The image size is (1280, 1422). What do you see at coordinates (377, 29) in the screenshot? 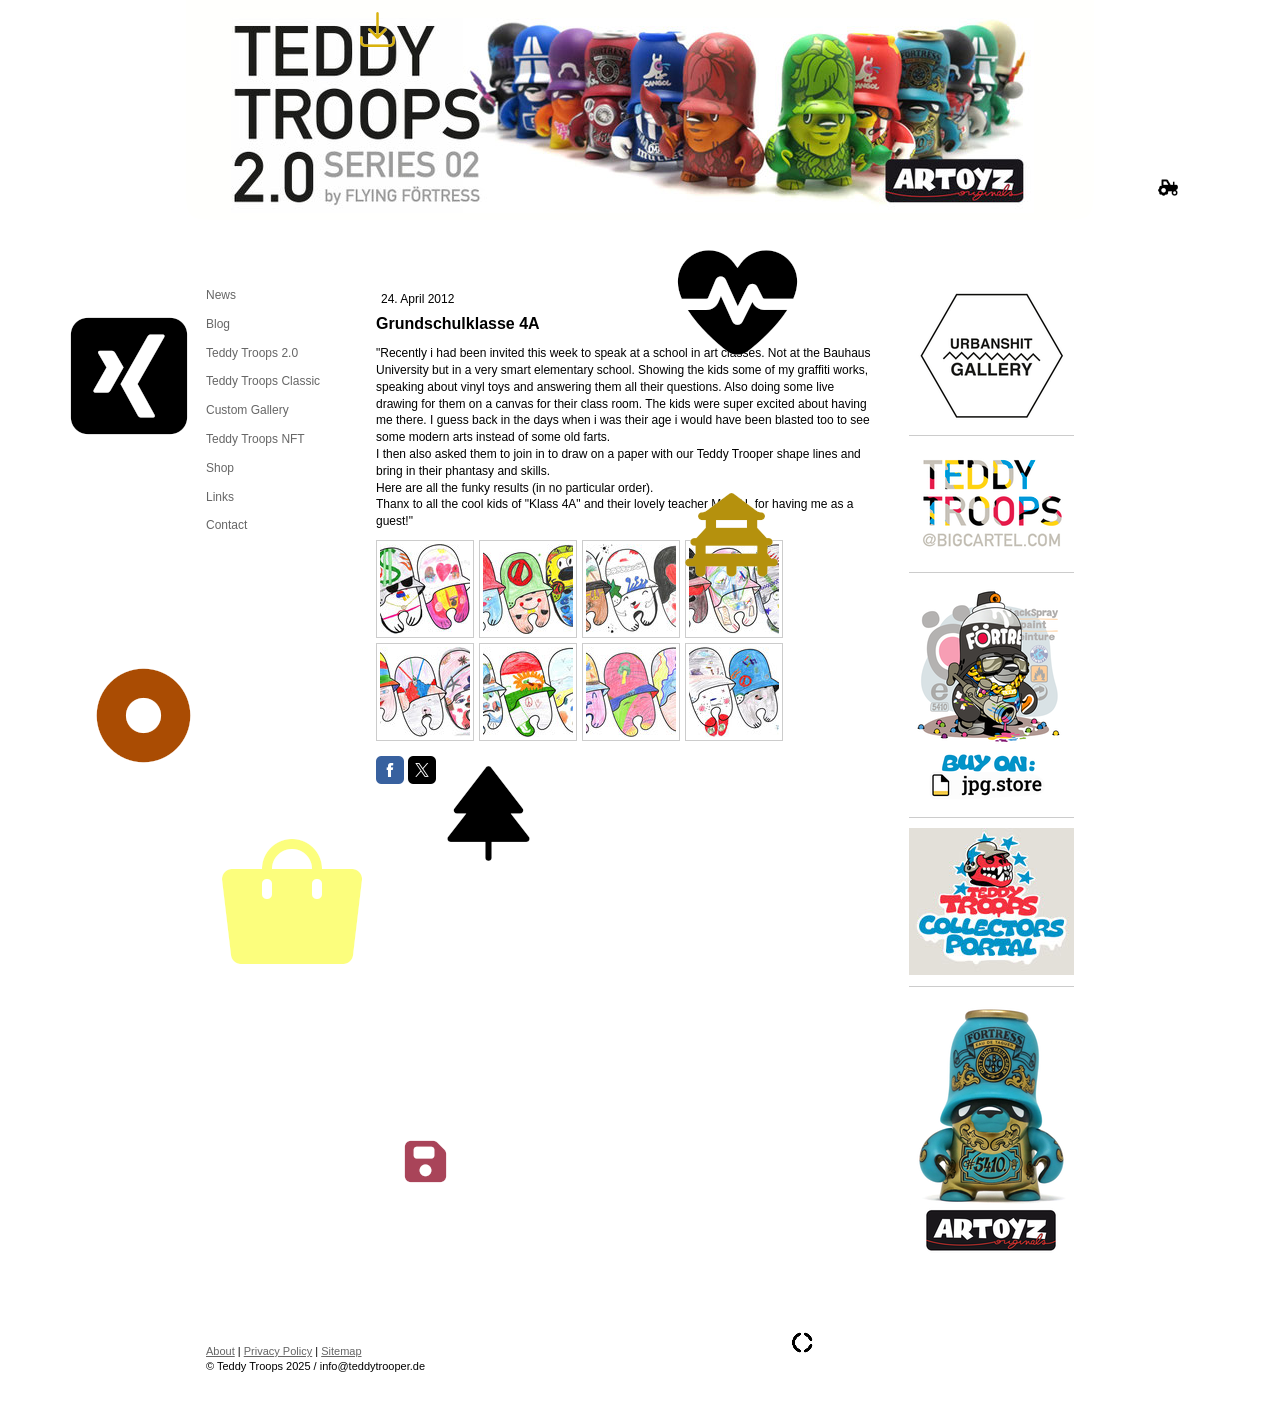
I see `download a file` at bounding box center [377, 29].